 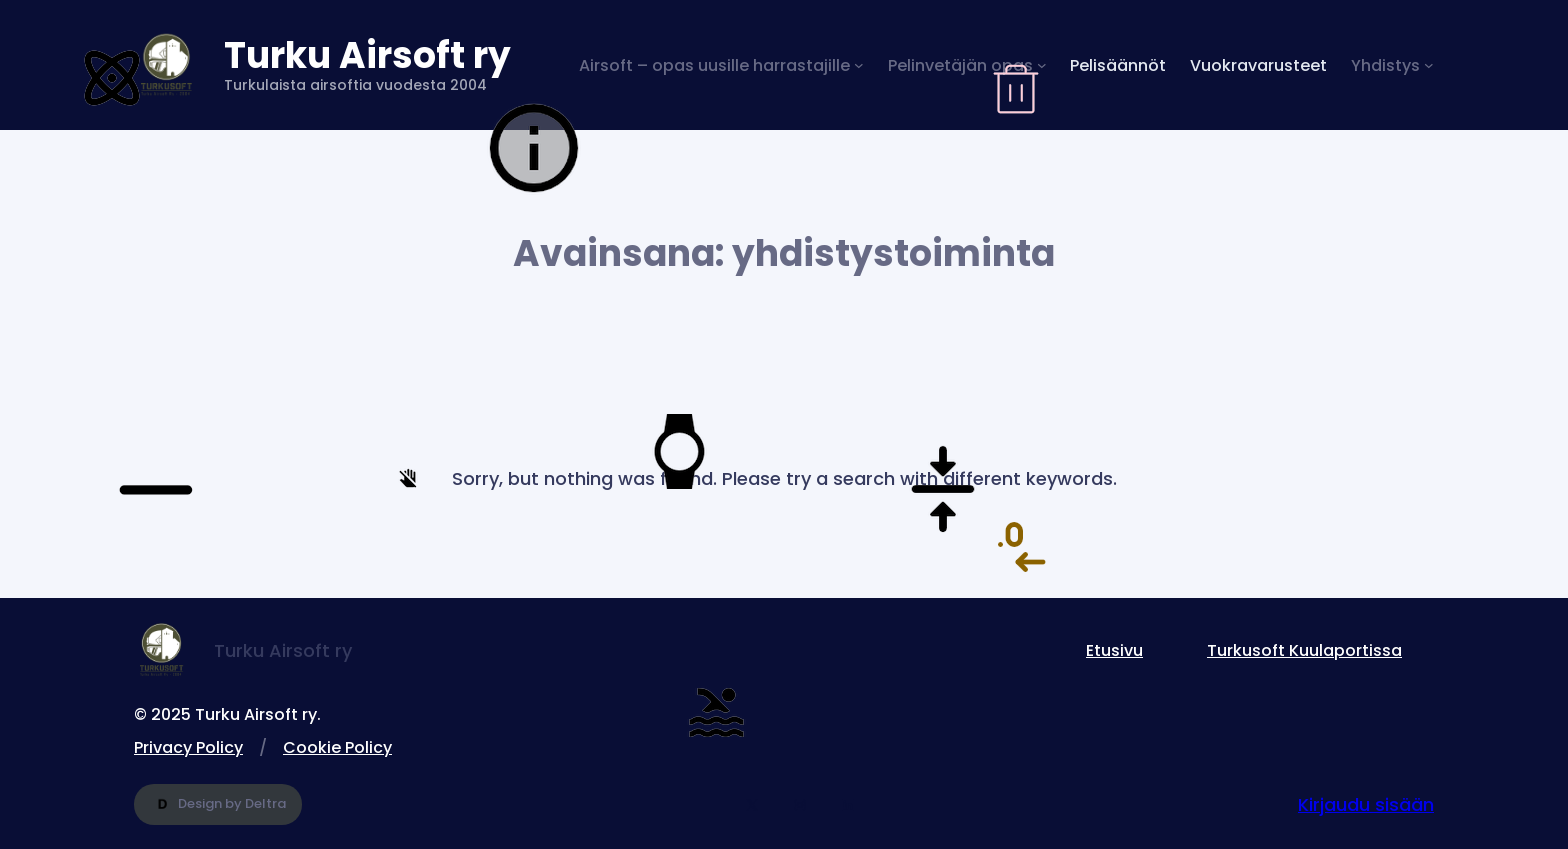 I want to click on access smartwatch settings or paired device, so click(x=679, y=451).